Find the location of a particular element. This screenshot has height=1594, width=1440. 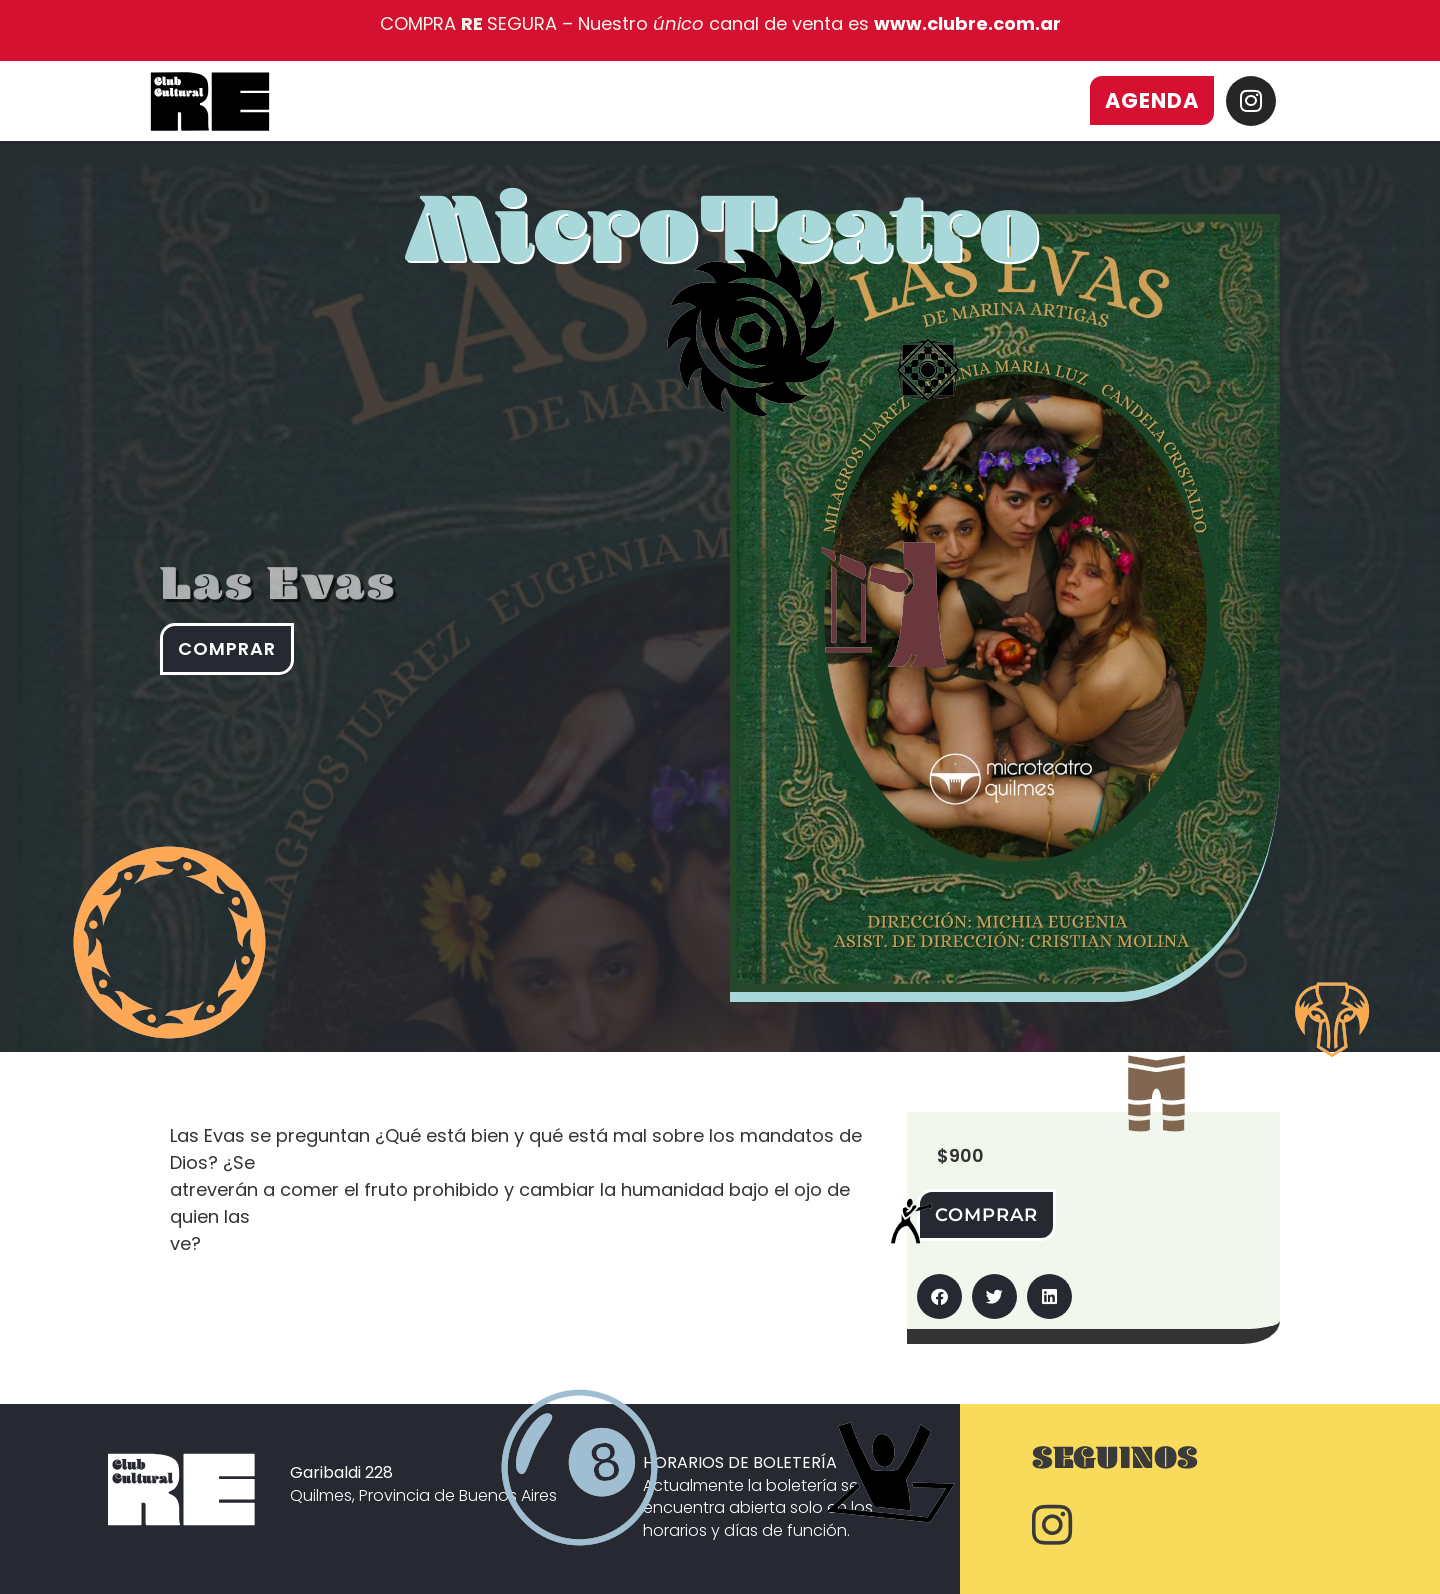

play billiards or pool game is located at coordinates (579, 1467).